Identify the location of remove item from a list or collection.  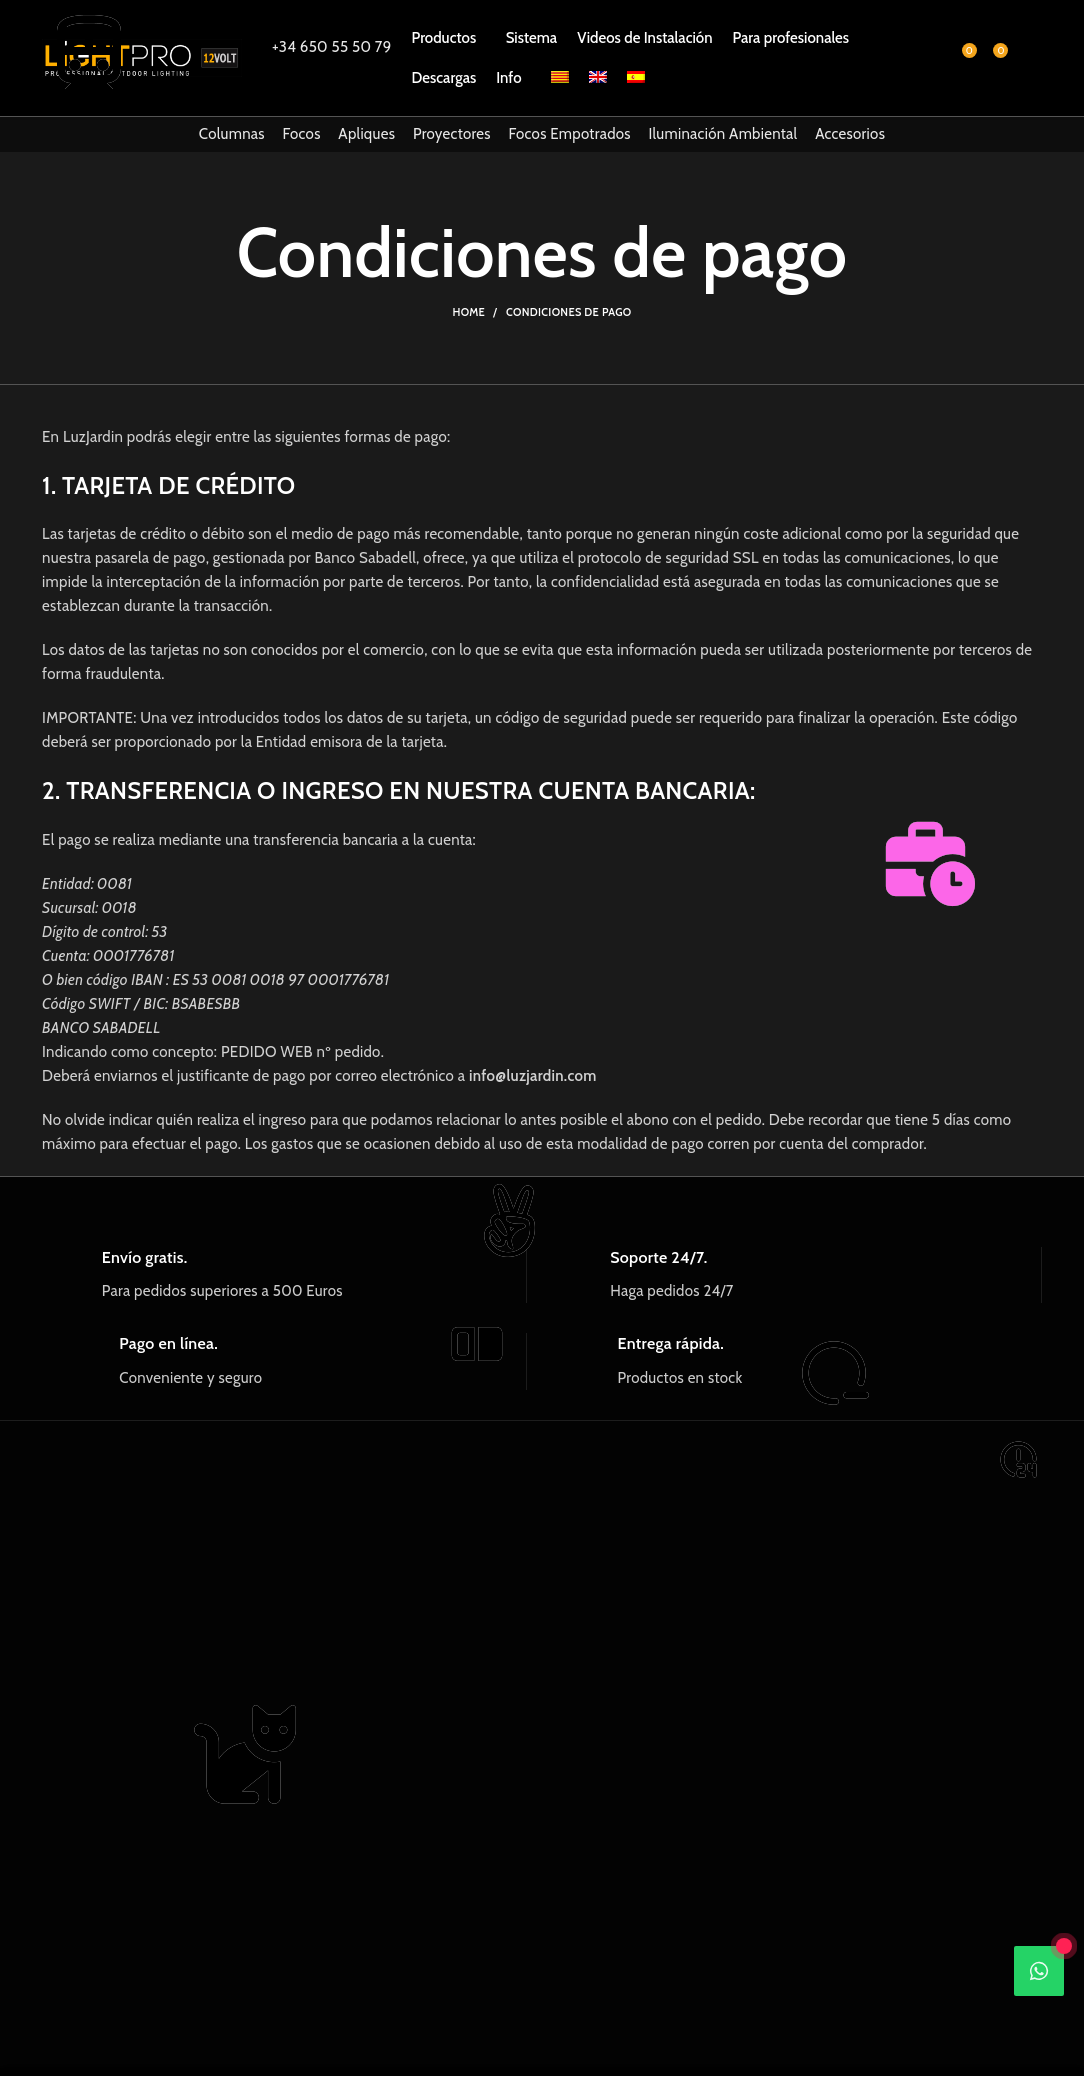
(834, 1373).